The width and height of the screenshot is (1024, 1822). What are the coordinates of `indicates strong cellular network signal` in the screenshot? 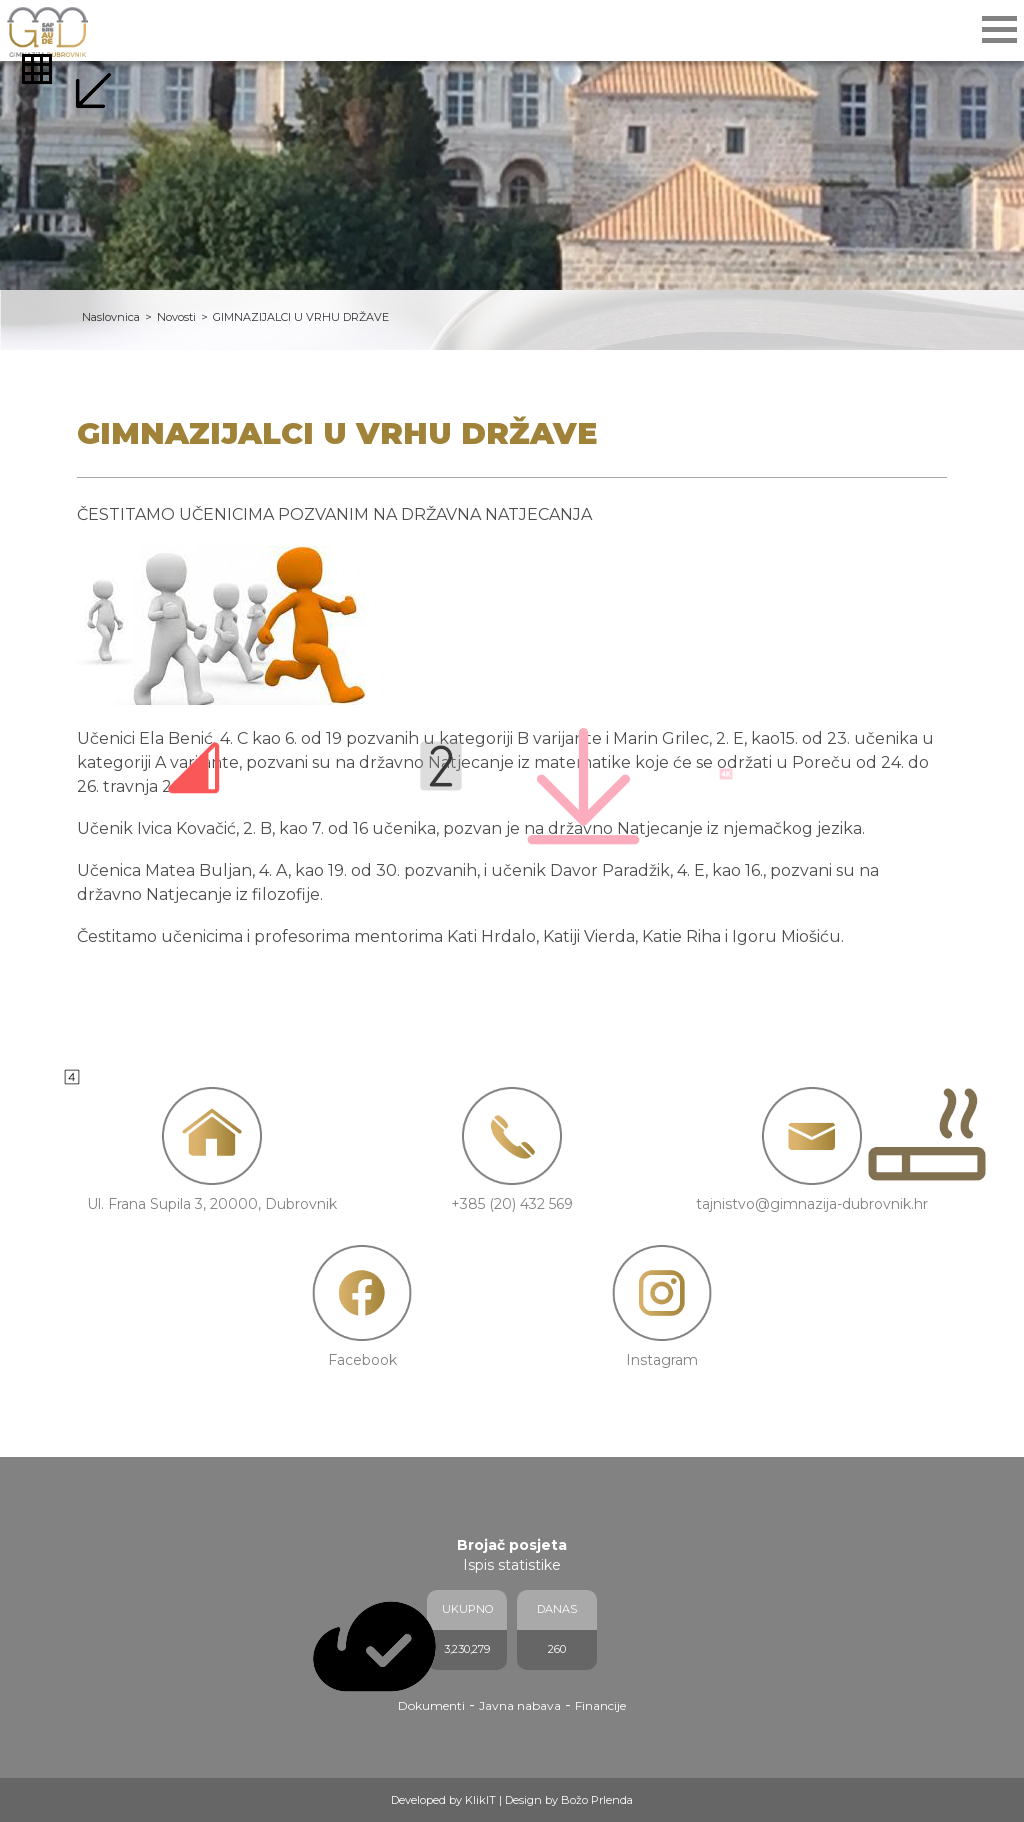 It's located at (198, 770).